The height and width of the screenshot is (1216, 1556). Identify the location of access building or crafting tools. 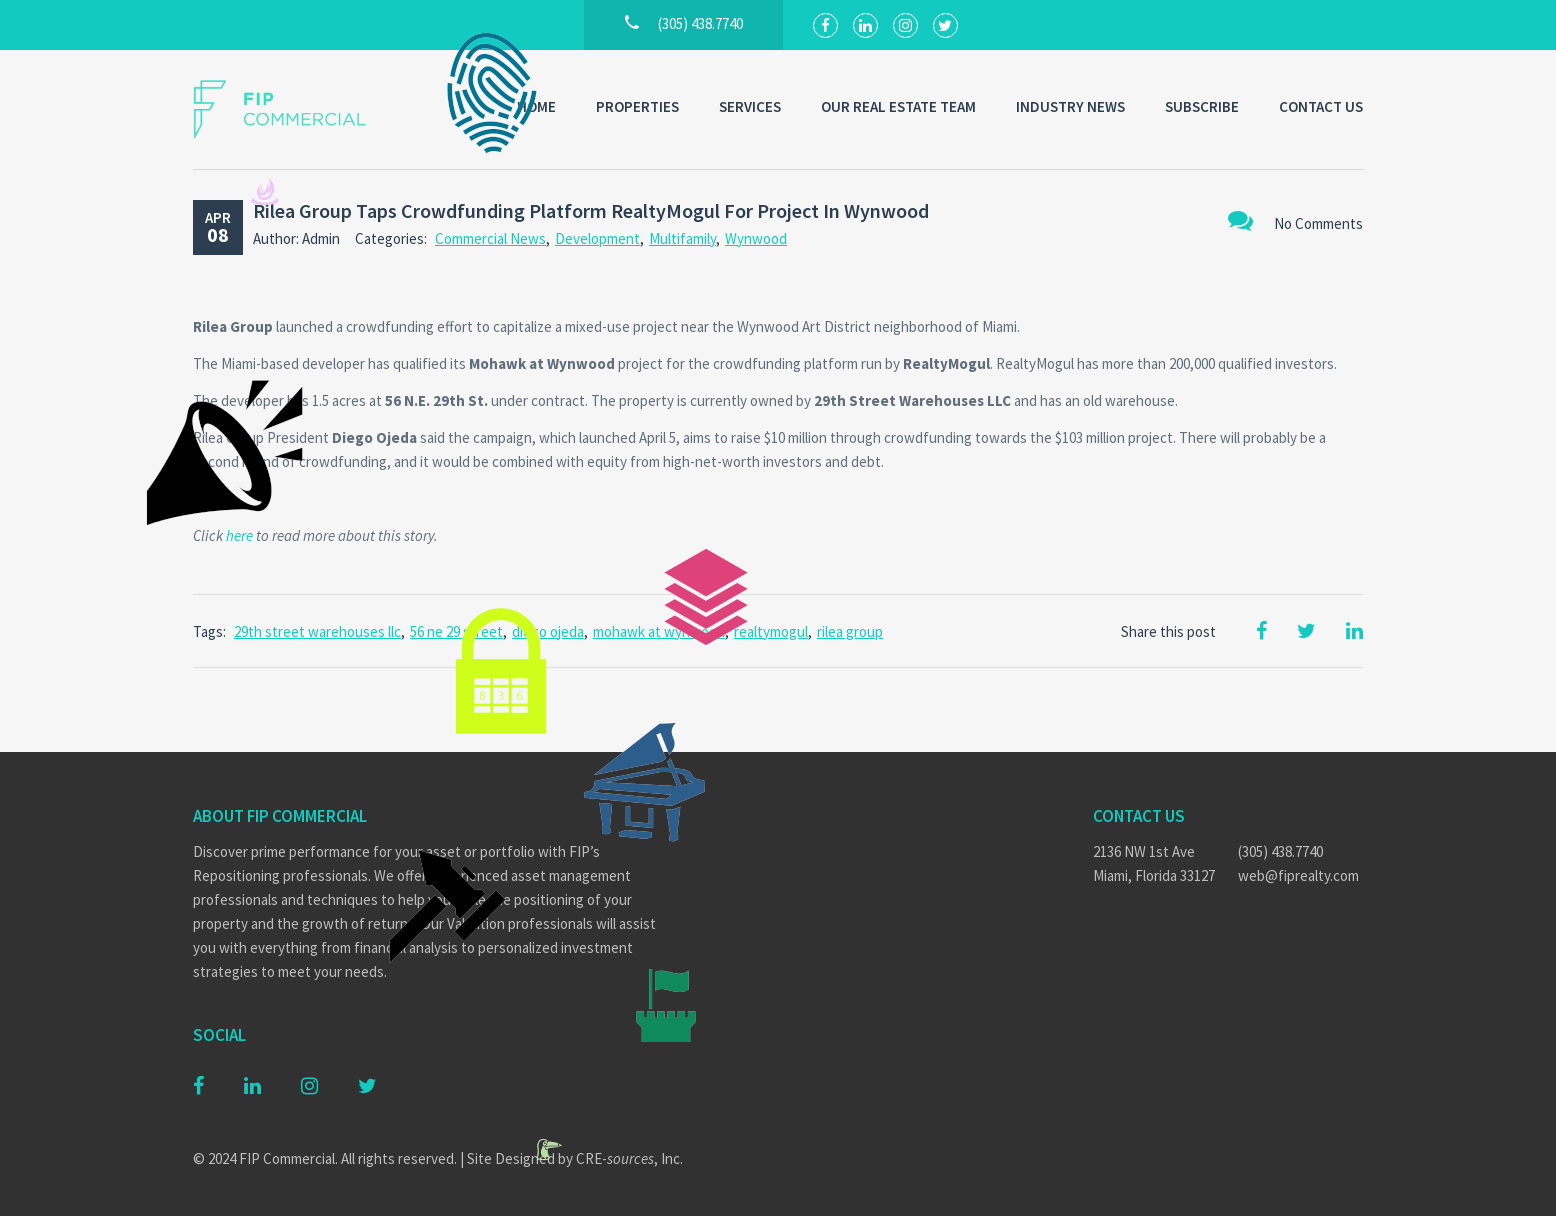
(450, 909).